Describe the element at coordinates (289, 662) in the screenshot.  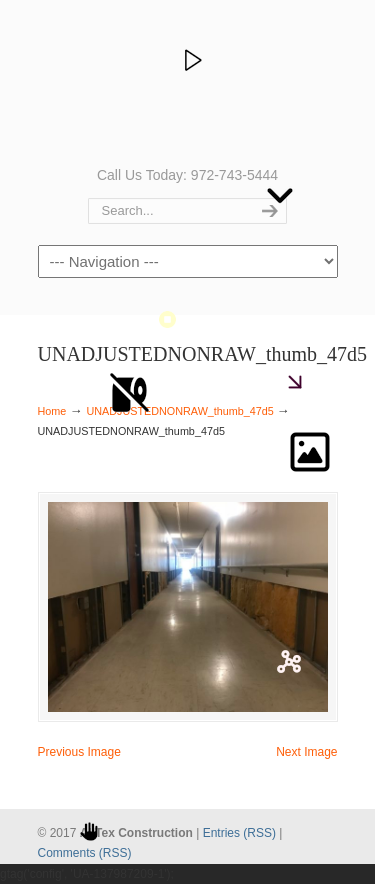
I see `view network or connection graph` at that location.